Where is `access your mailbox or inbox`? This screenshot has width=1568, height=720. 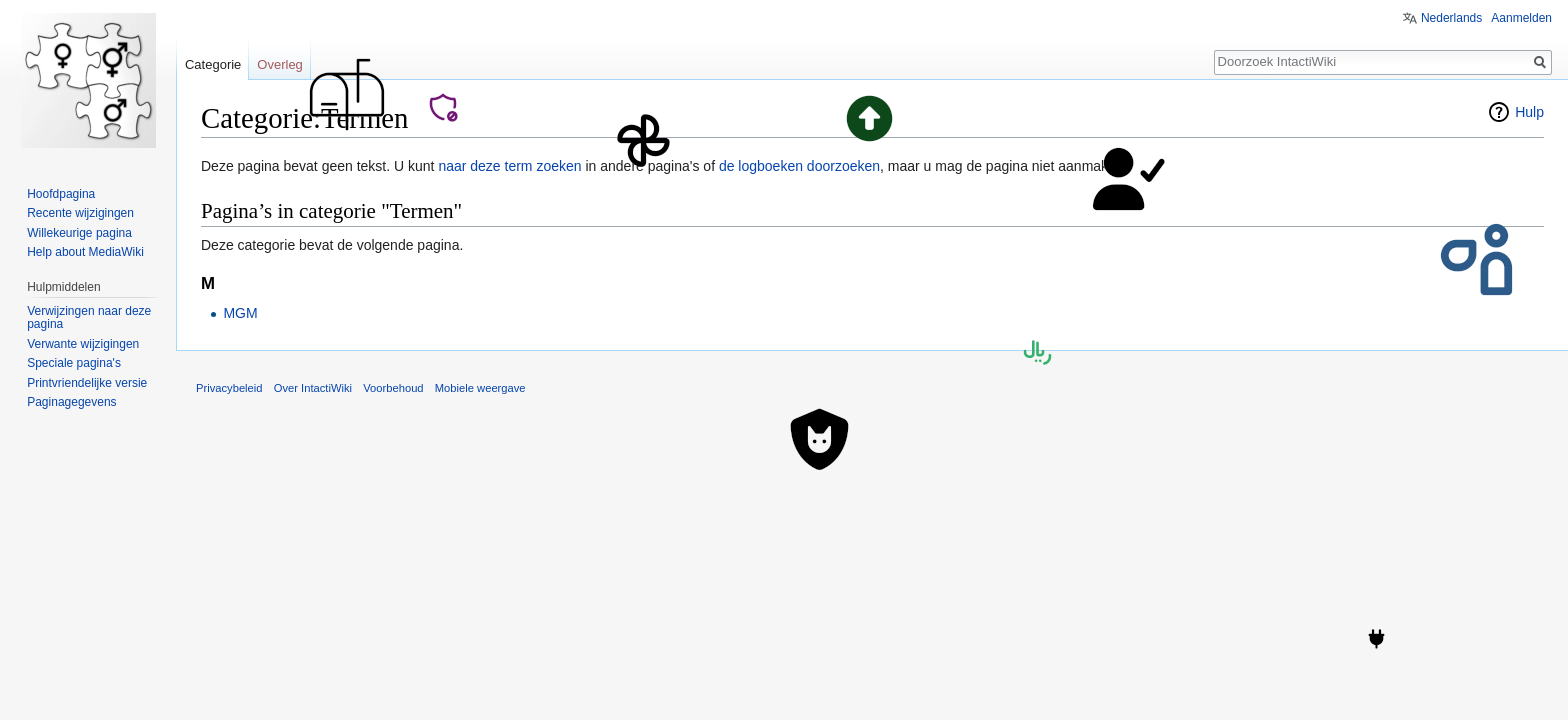
access your mailbox or inbox is located at coordinates (347, 96).